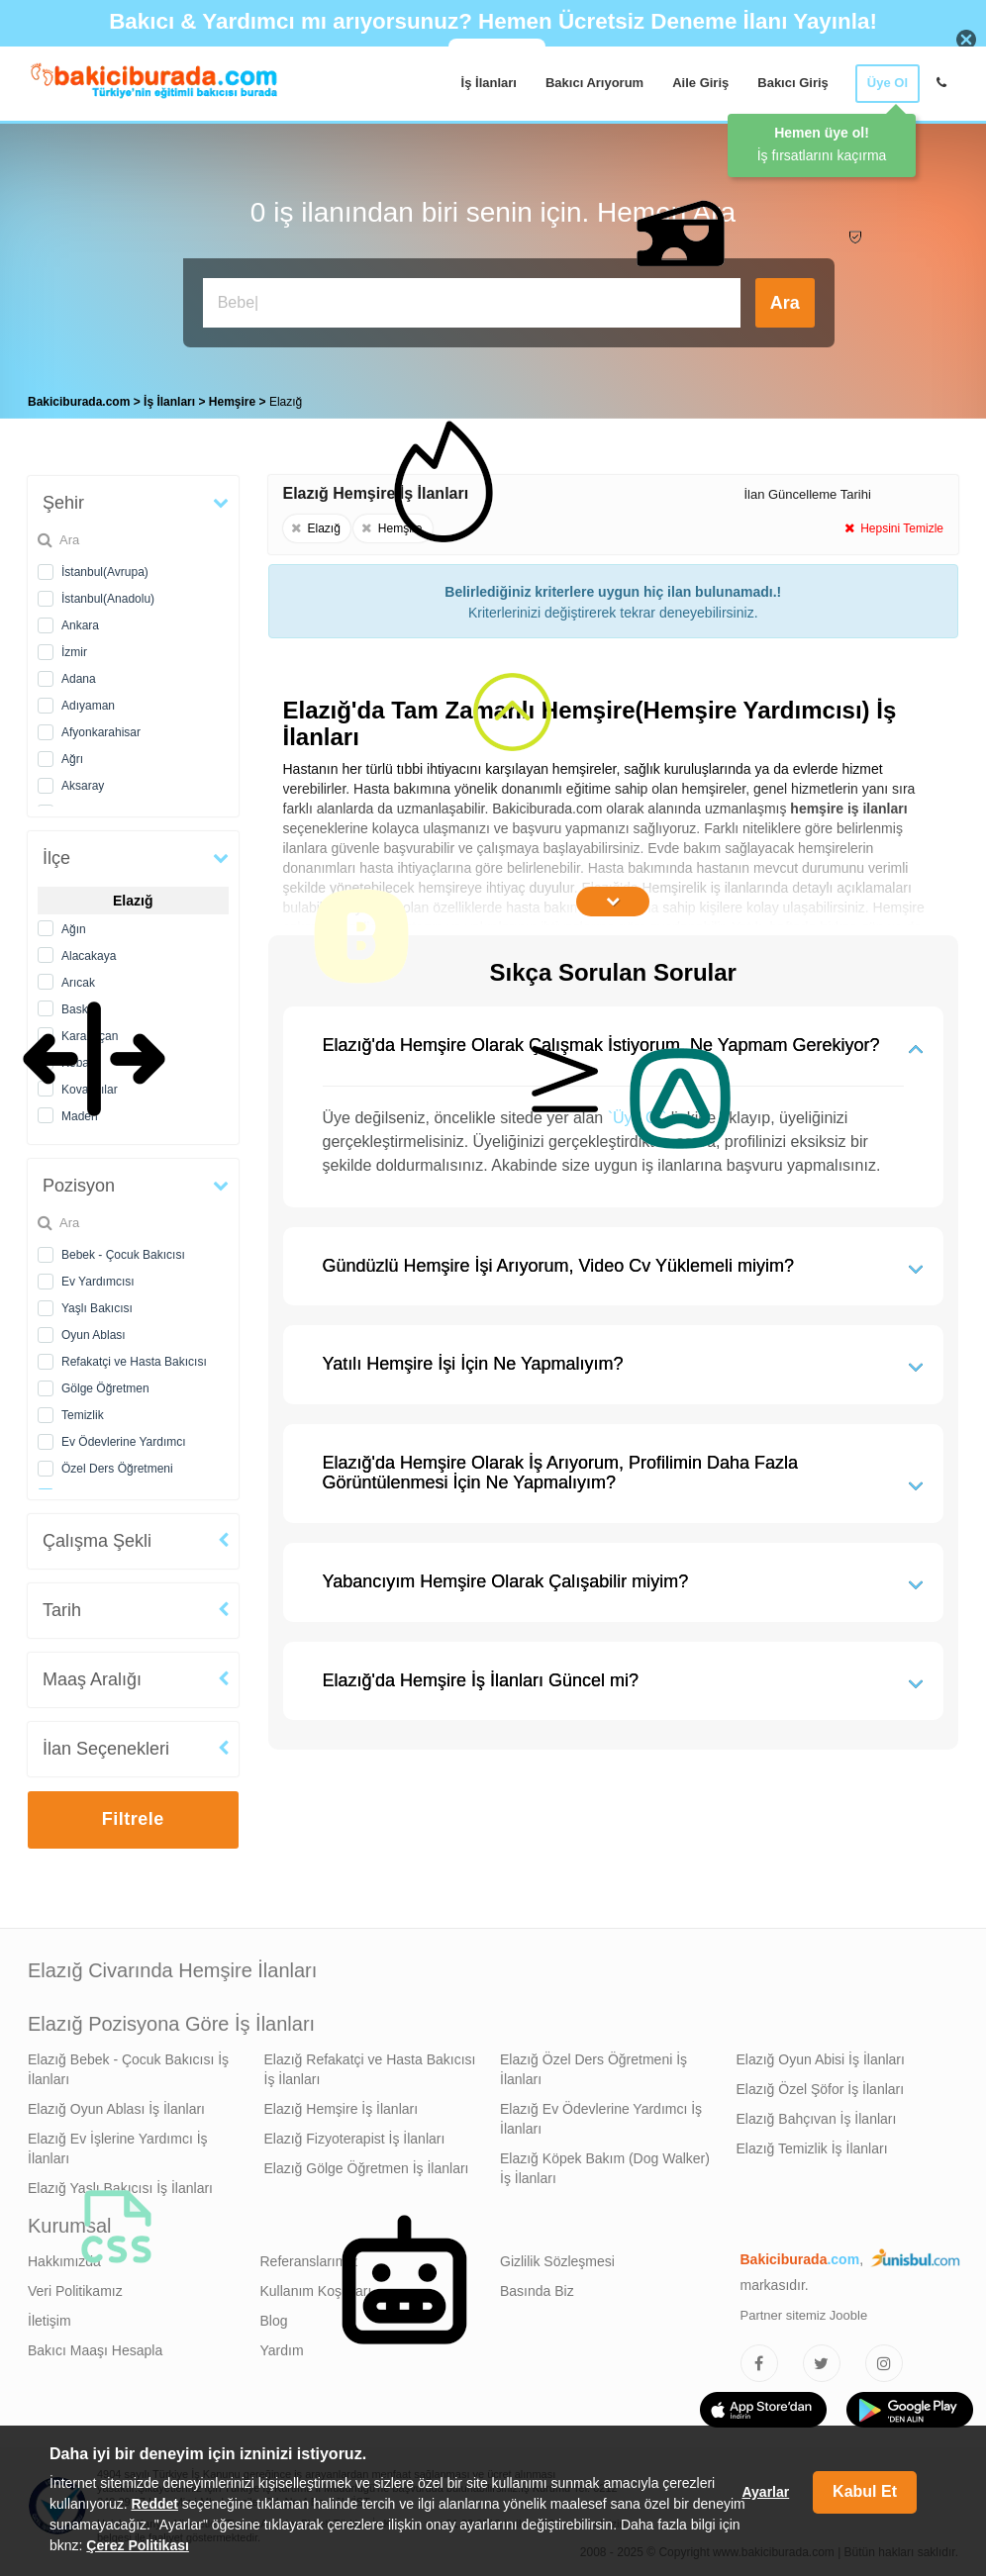 This screenshot has height=2576, width=986. I want to click on access AI assistant or chatbot, so click(404, 2286).